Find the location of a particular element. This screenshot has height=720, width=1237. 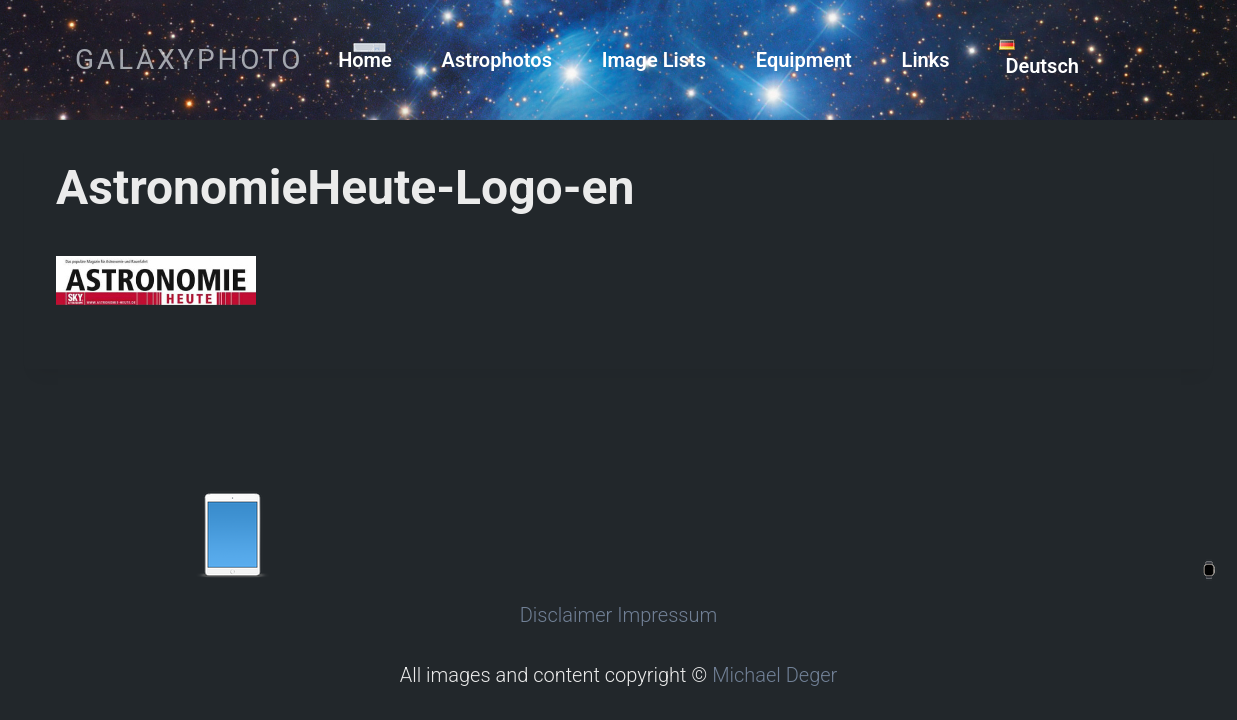

connect a bluetooth keyboard is located at coordinates (369, 47).